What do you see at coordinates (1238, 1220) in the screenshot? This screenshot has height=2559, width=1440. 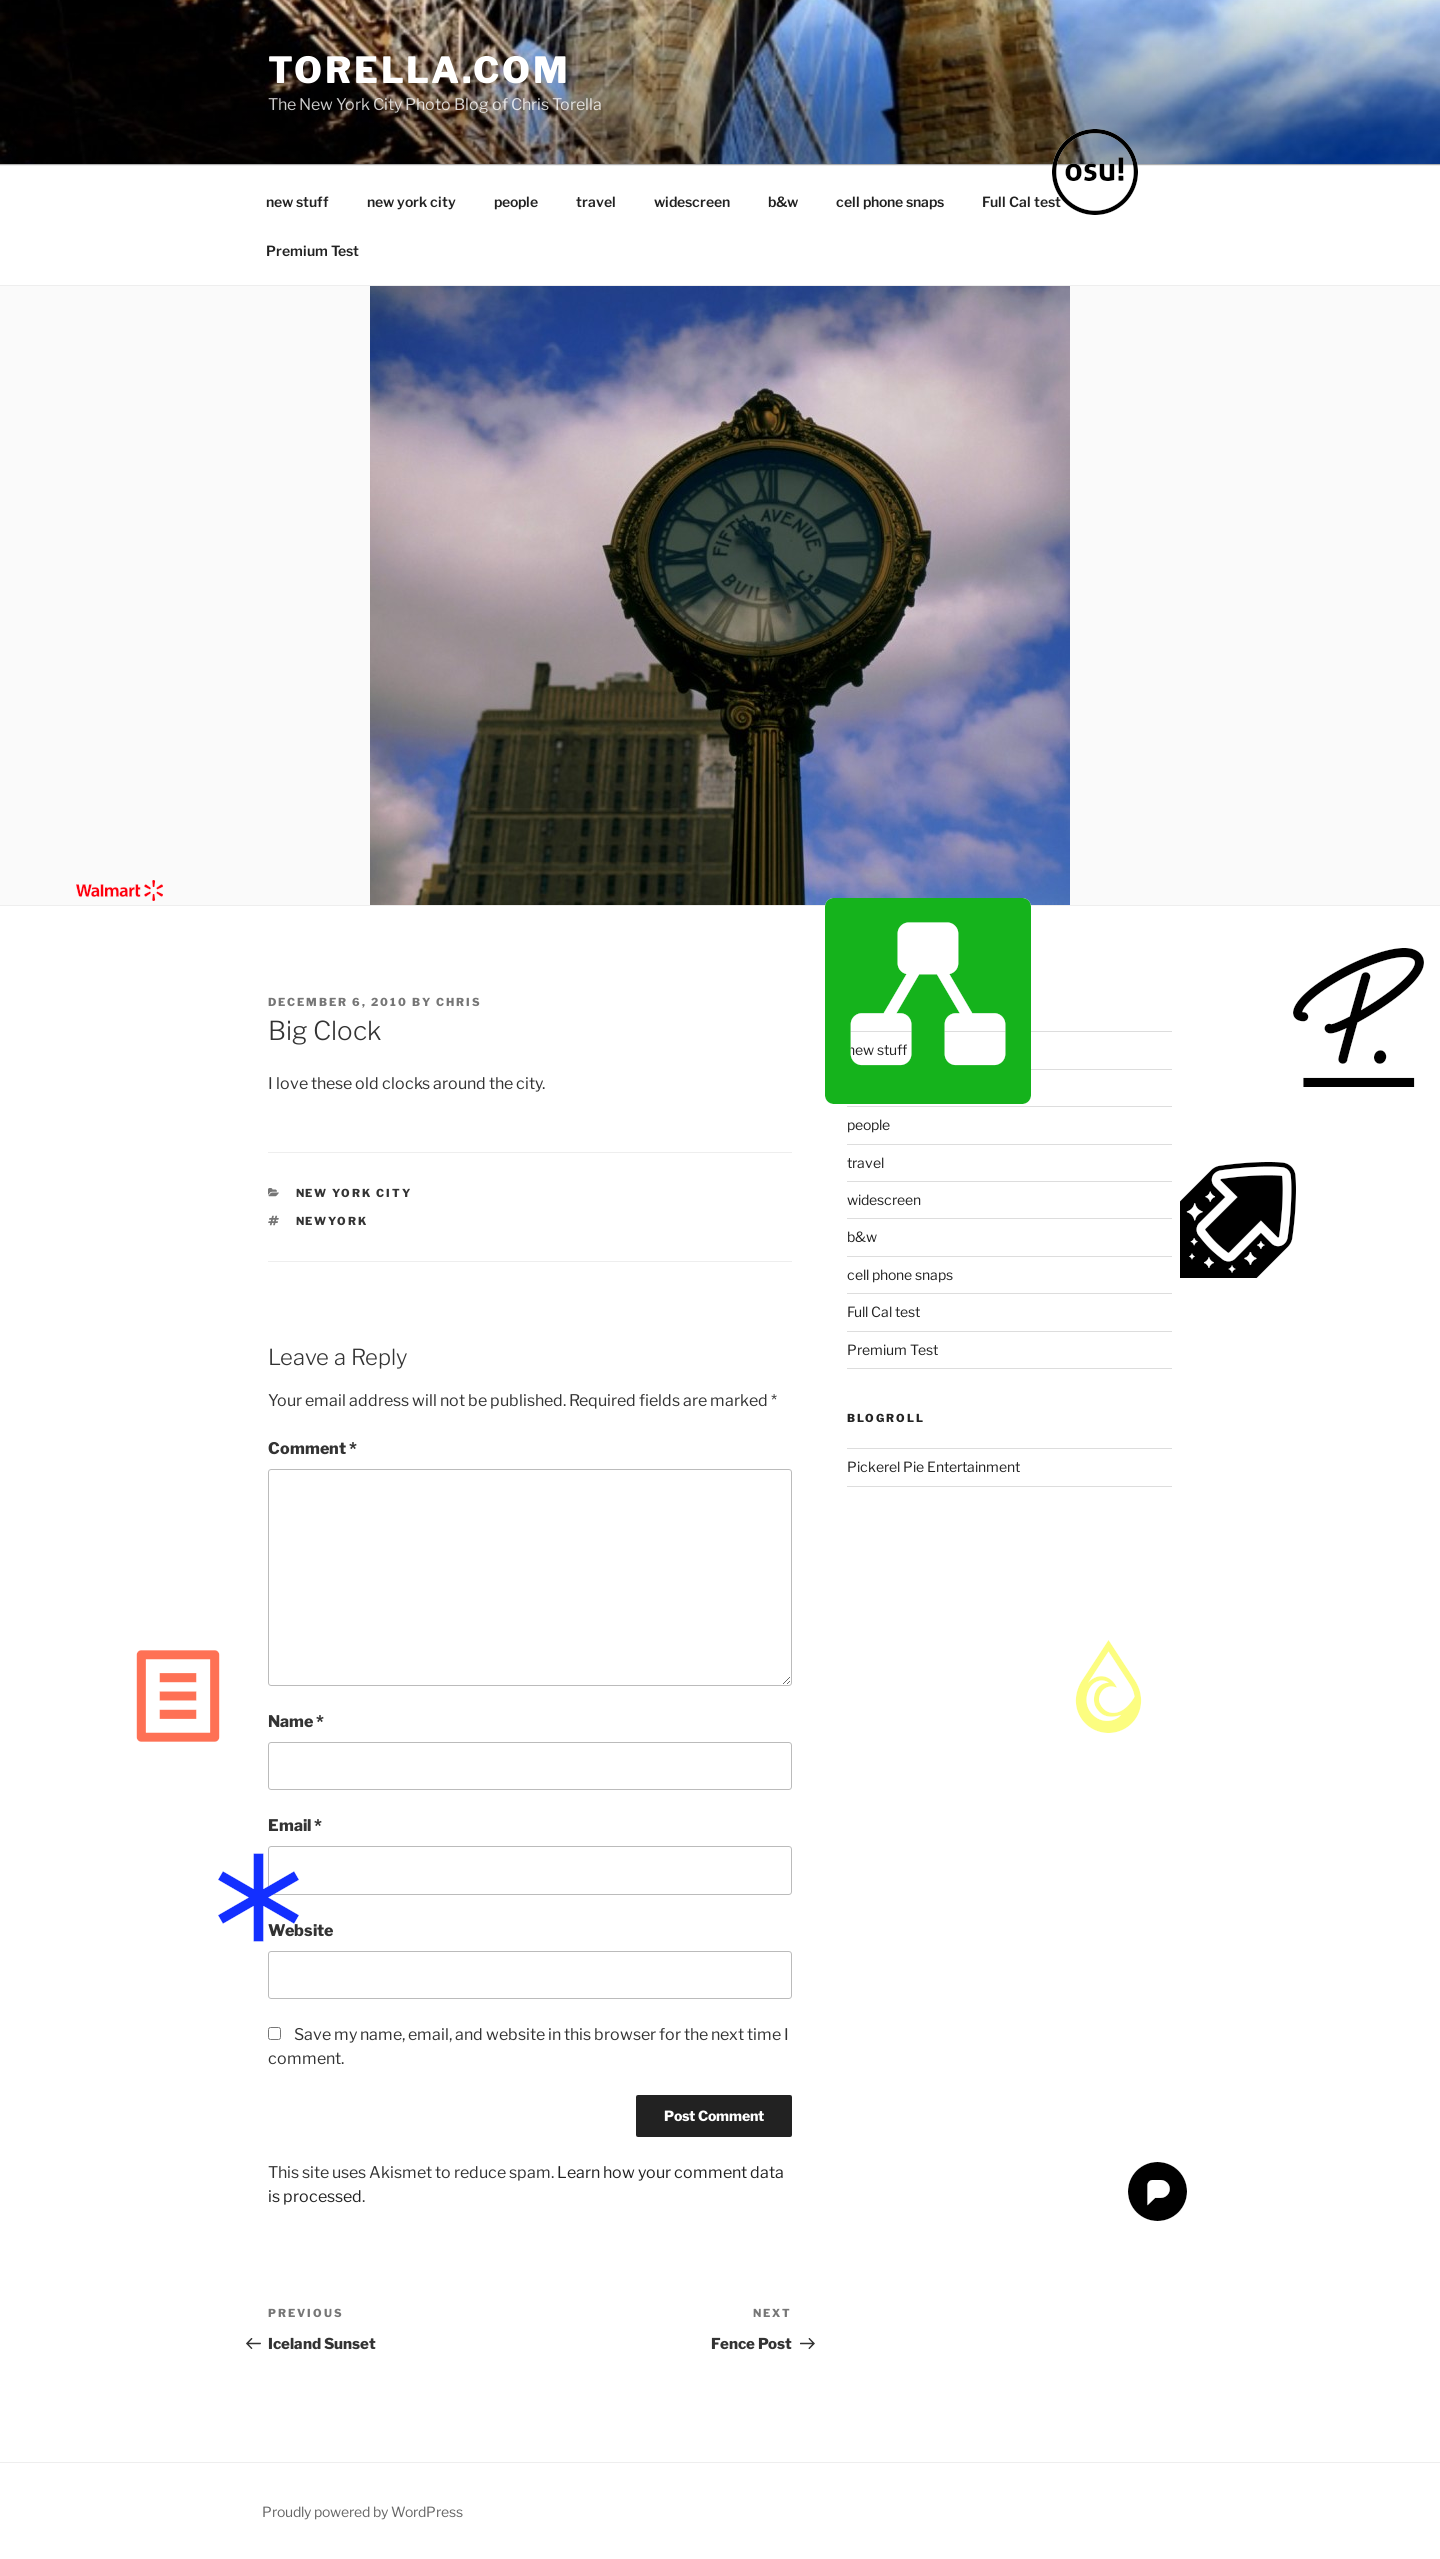 I see `open imgur app` at bounding box center [1238, 1220].